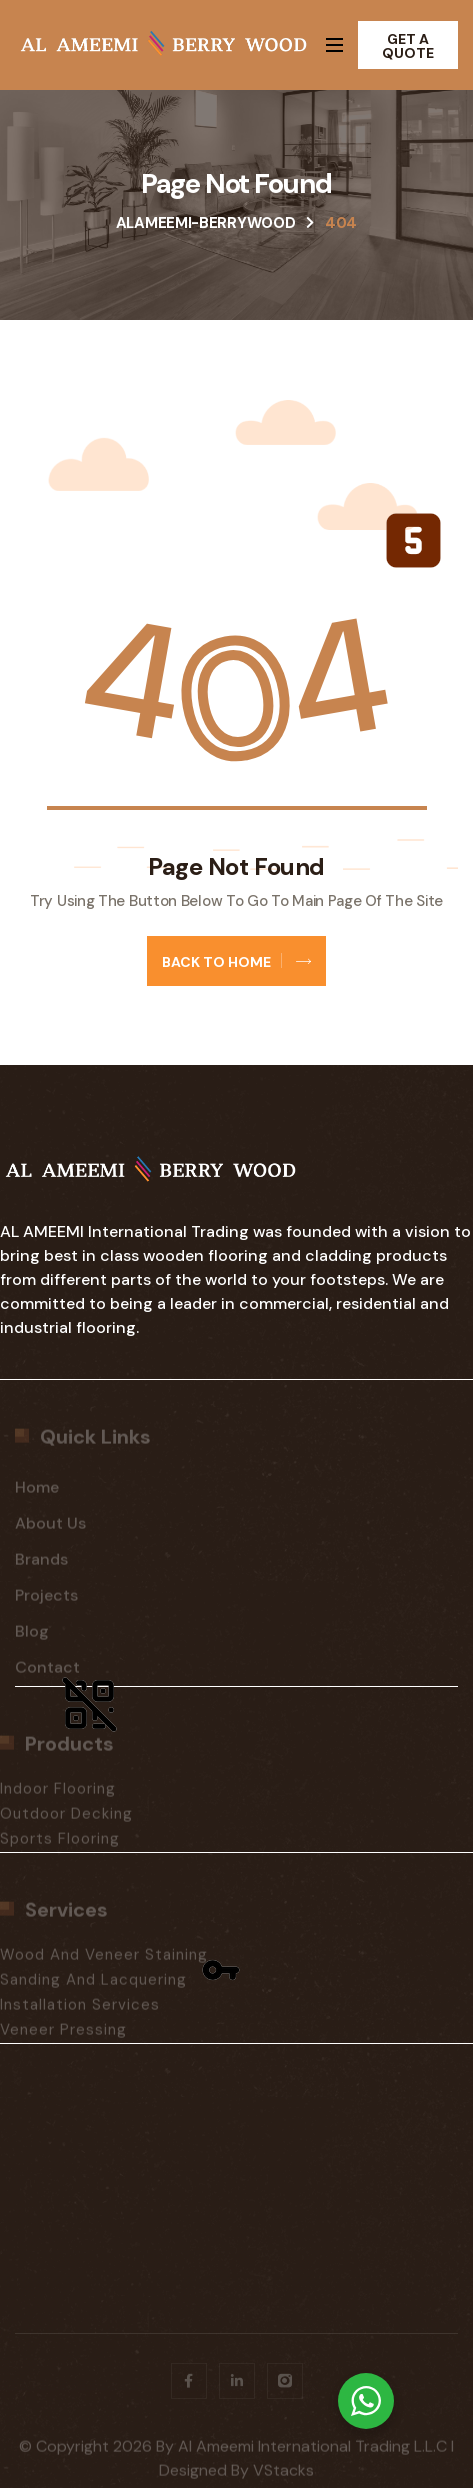 This screenshot has height=2488, width=473. What do you see at coordinates (89, 1704) in the screenshot?
I see `QR code scanning is disabled` at bounding box center [89, 1704].